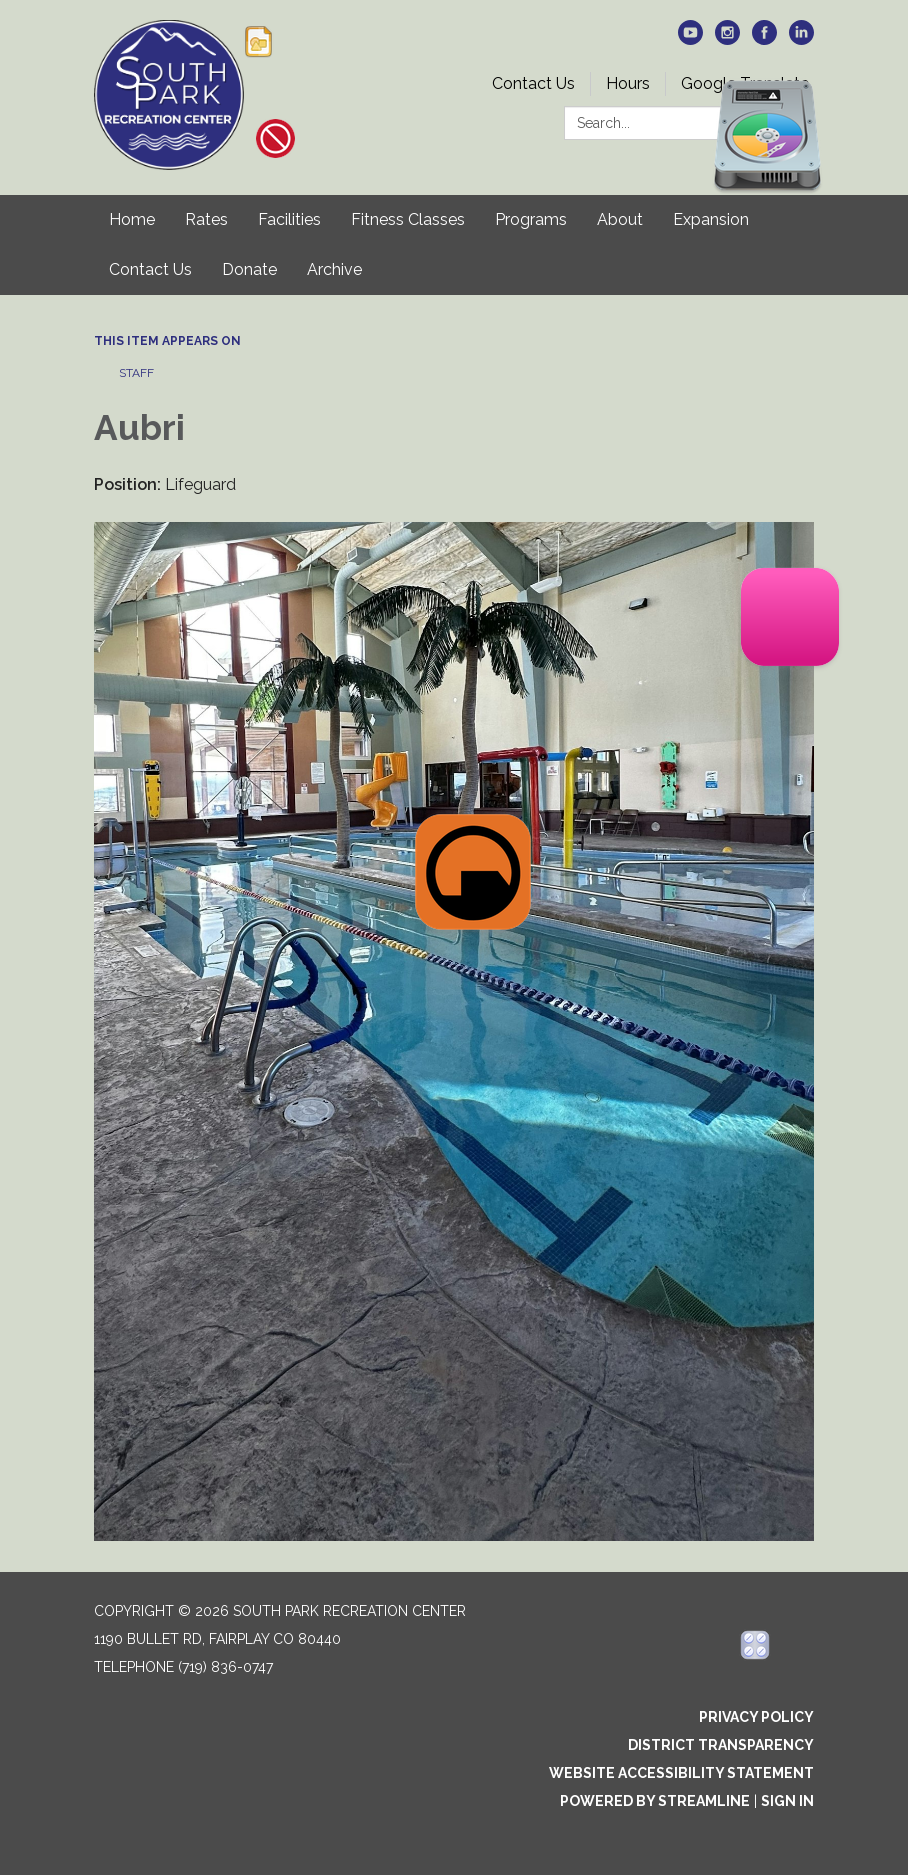 The image size is (908, 1875). I want to click on view disk partitions on a multi-partition drive, so click(767, 135).